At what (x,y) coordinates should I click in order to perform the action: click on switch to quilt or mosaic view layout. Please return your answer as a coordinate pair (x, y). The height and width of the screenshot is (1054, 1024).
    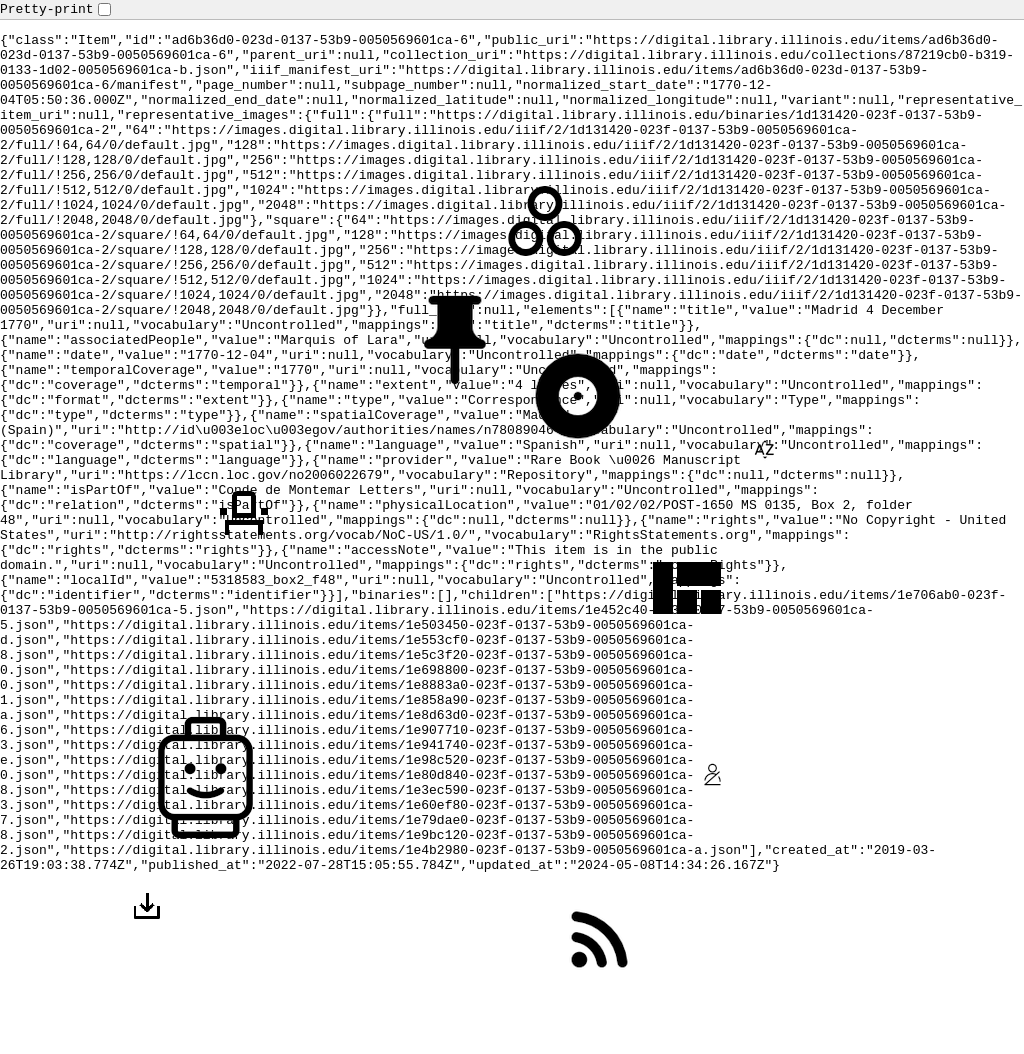
    Looking at the image, I should click on (685, 590).